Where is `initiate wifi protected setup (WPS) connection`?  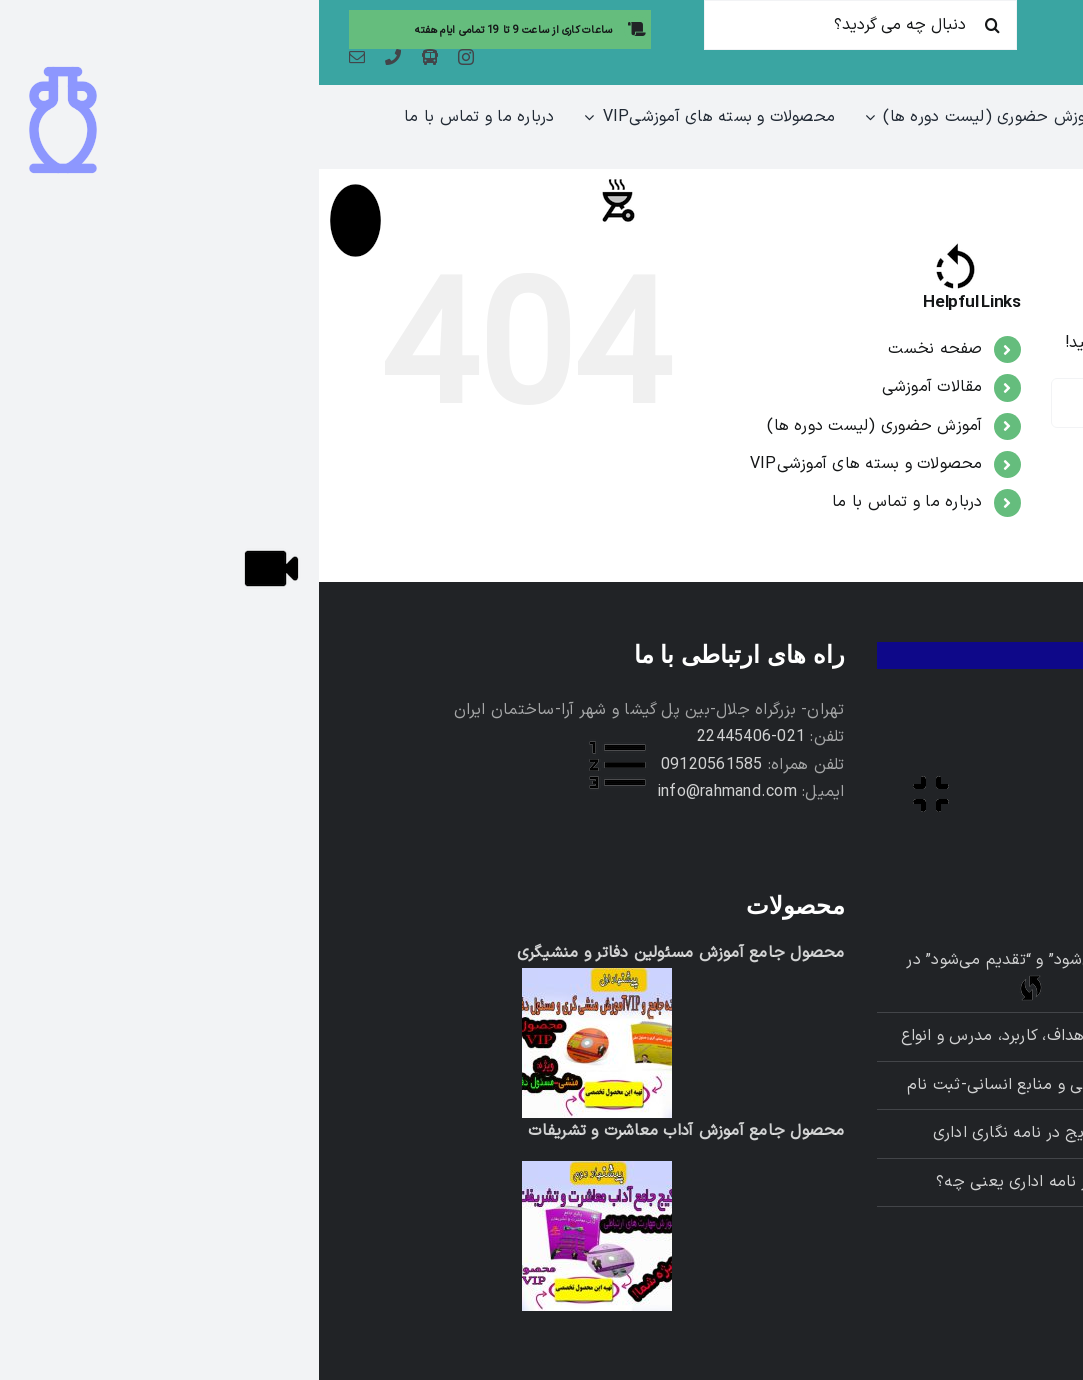 initiate wifi protected setup (WPS) connection is located at coordinates (1031, 988).